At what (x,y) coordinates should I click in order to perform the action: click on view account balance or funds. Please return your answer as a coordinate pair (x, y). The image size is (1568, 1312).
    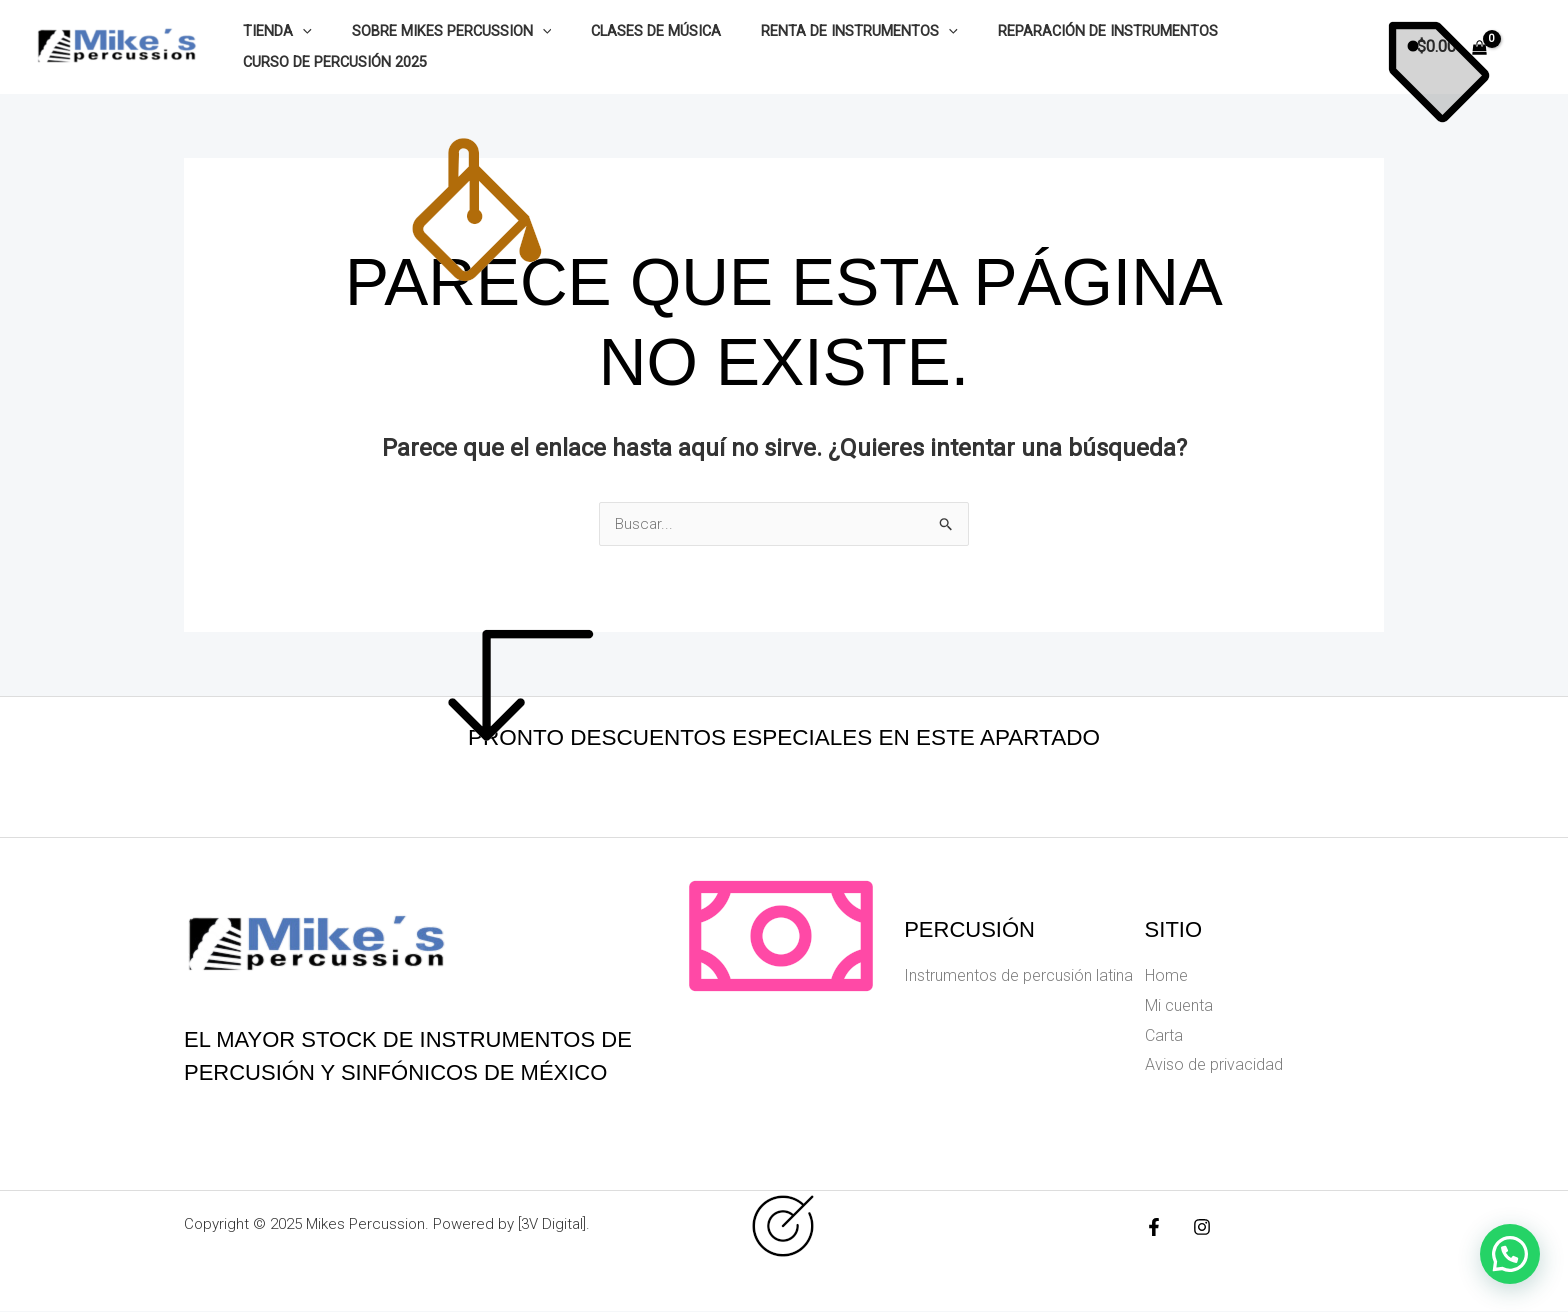
    Looking at the image, I should click on (781, 936).